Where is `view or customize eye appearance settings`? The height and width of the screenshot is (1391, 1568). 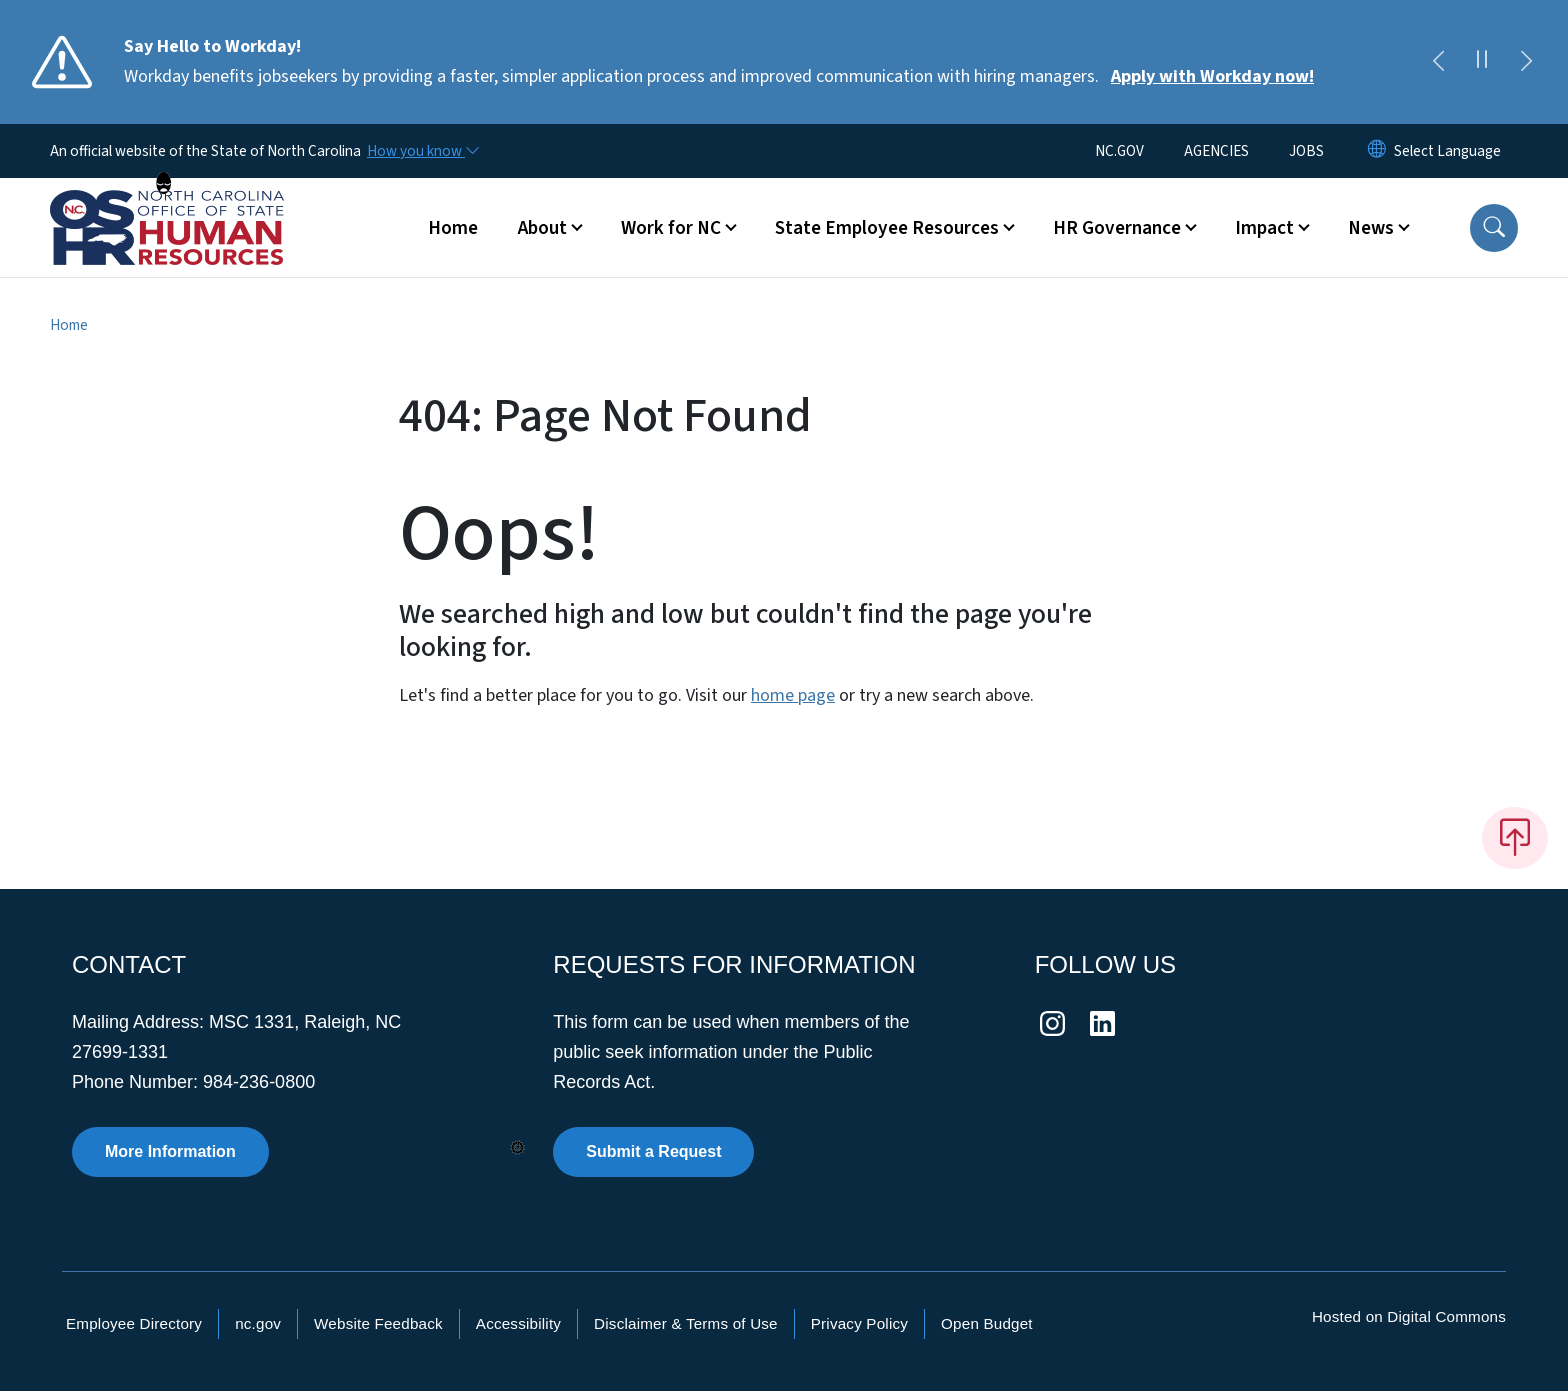 view or customize eye appearance settings is located at coordinates (517, 1147).